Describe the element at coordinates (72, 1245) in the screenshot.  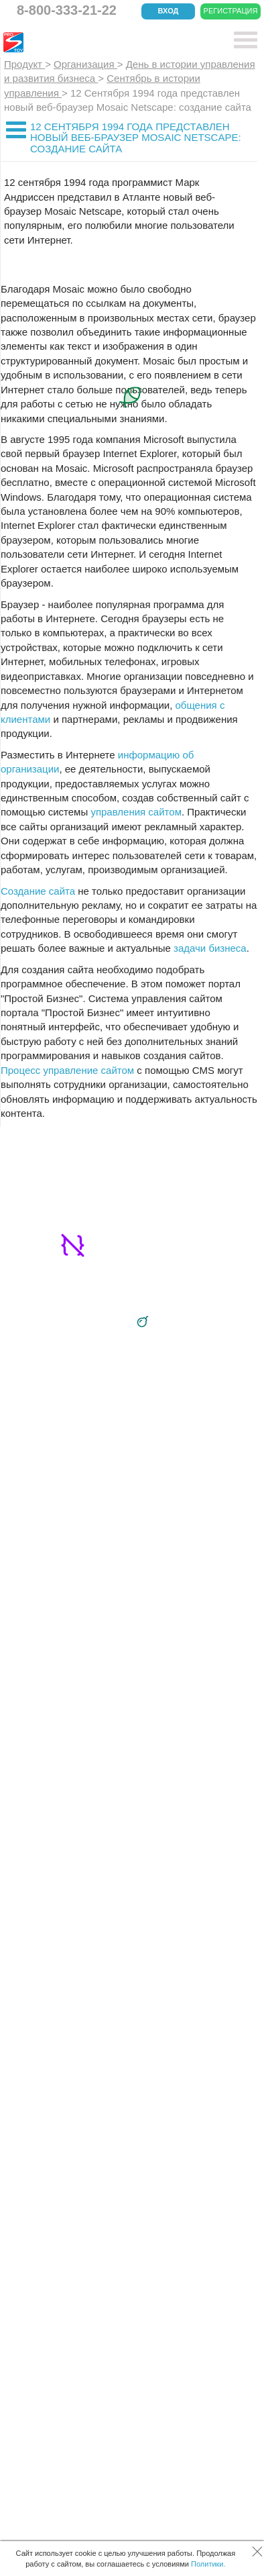
I see `disable code formatting or syntax highlighting` at that location.